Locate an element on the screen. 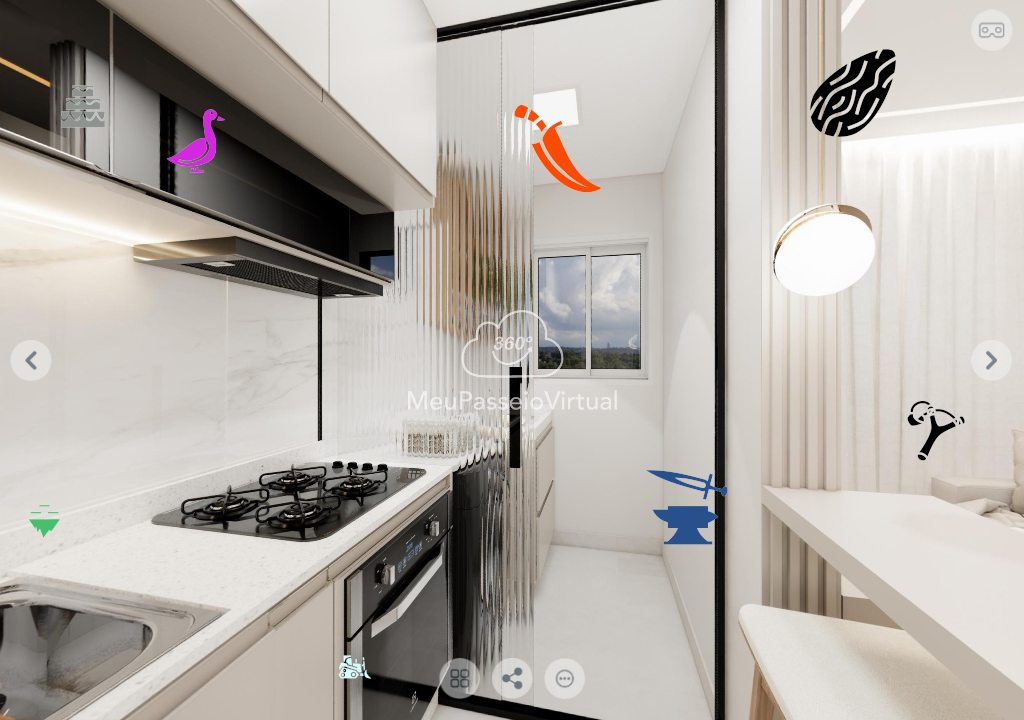 Image resolution: width=1024 pixels, height=720 pixels. launch or shoot an item is located at coordinates (935, 431).